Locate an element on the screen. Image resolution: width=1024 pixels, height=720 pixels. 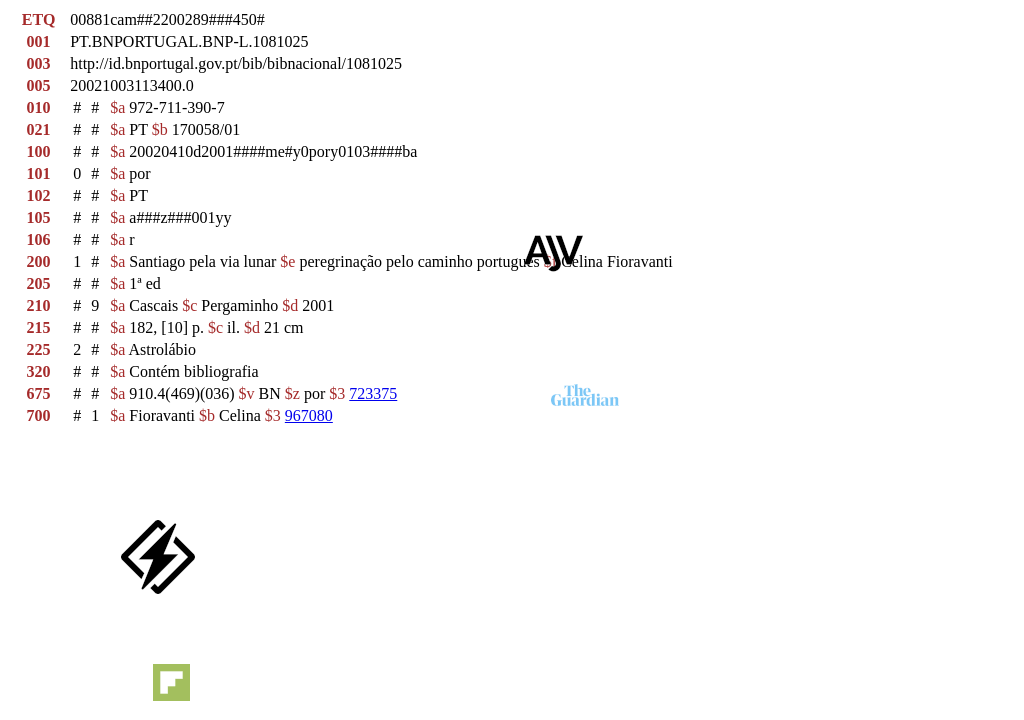
open Flipboard app is located at coordinates (171, 682).